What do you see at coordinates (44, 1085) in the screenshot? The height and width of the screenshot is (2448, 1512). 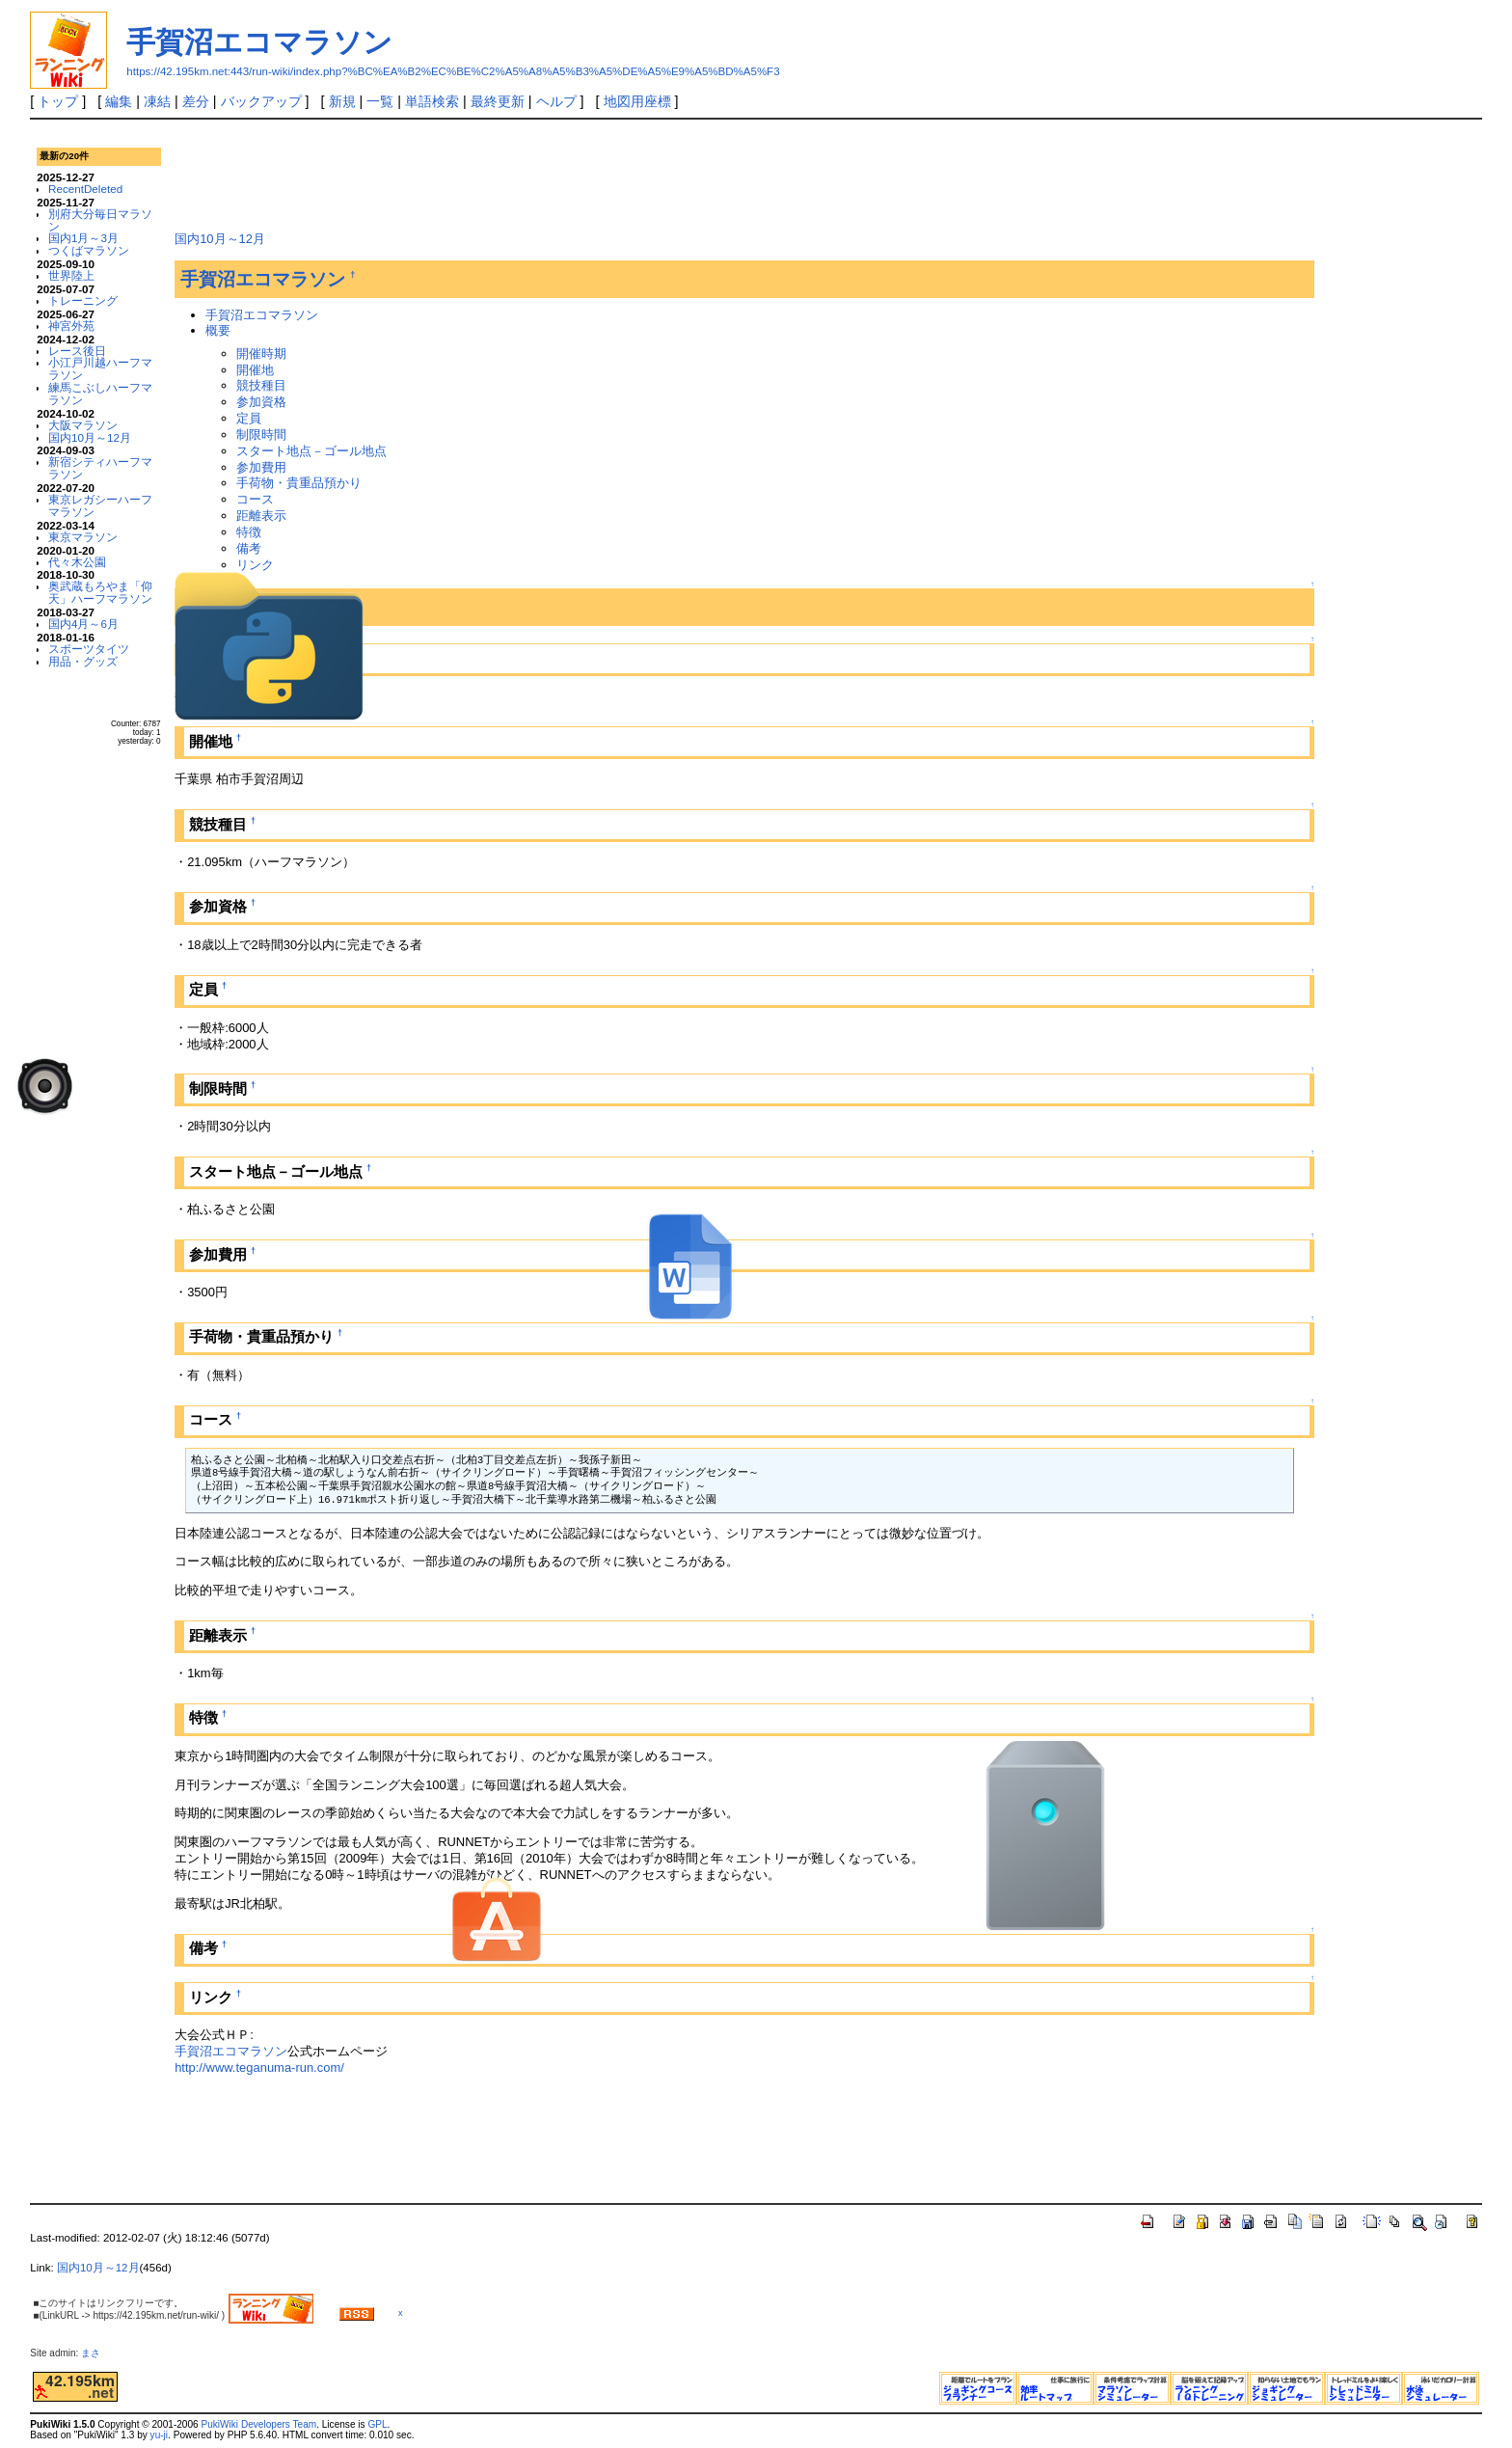 I see `adjust speaker or audio output settings` at bounding box center [44, 1085].